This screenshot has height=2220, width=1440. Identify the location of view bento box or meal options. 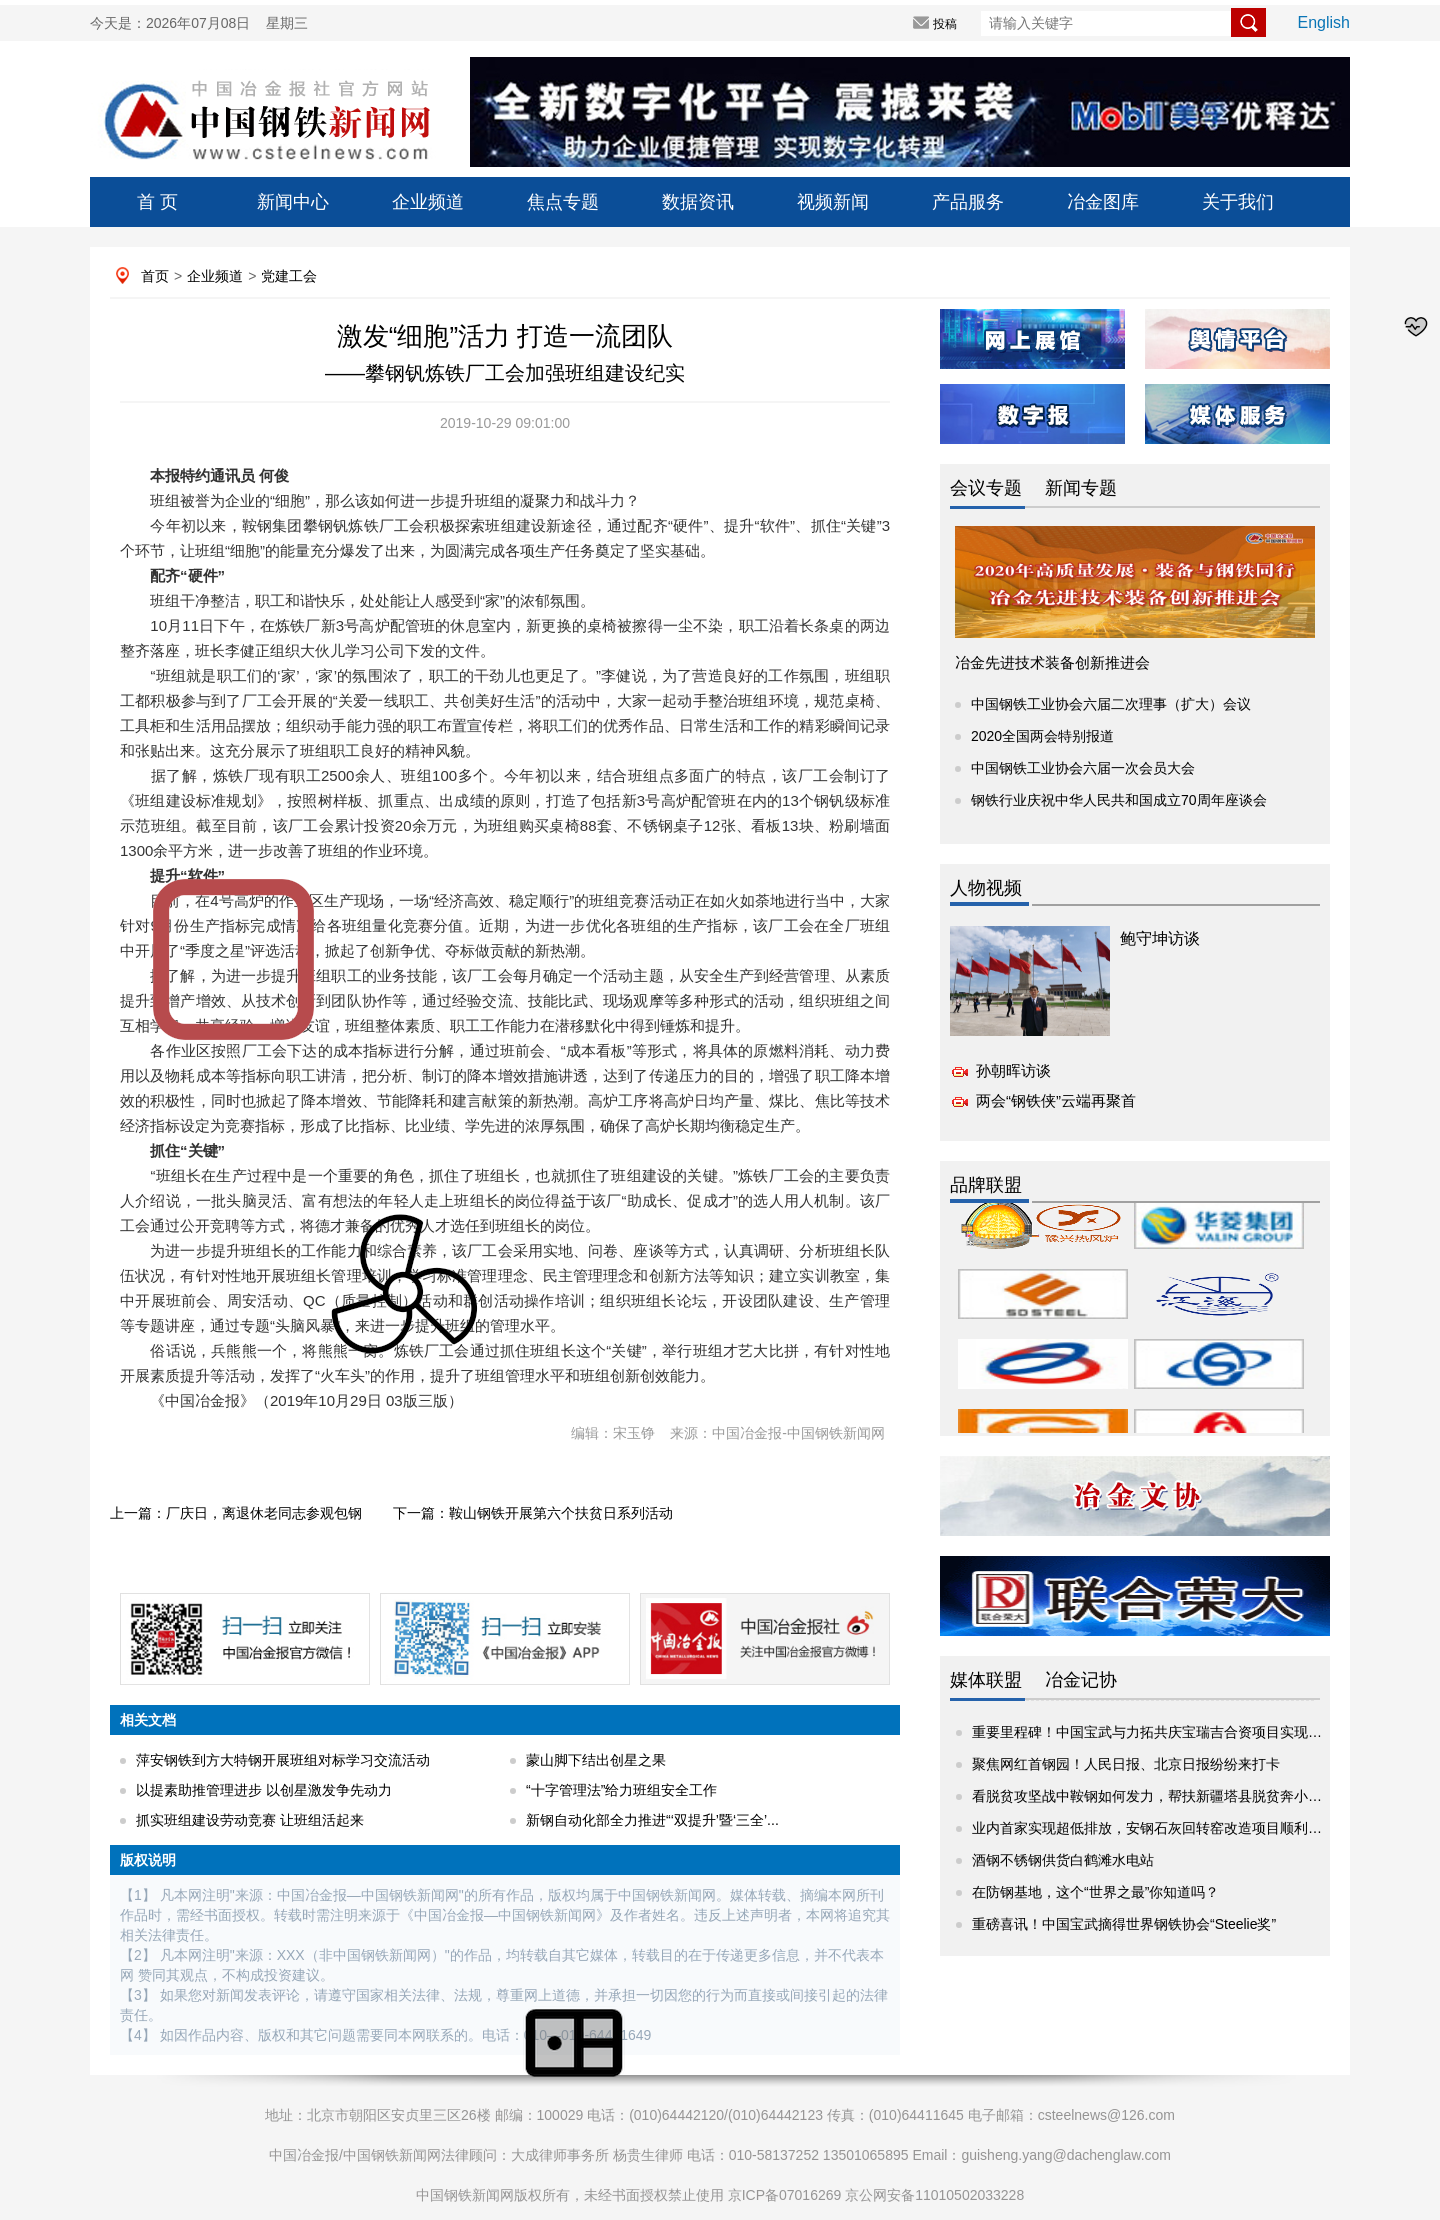
(574, 2043).